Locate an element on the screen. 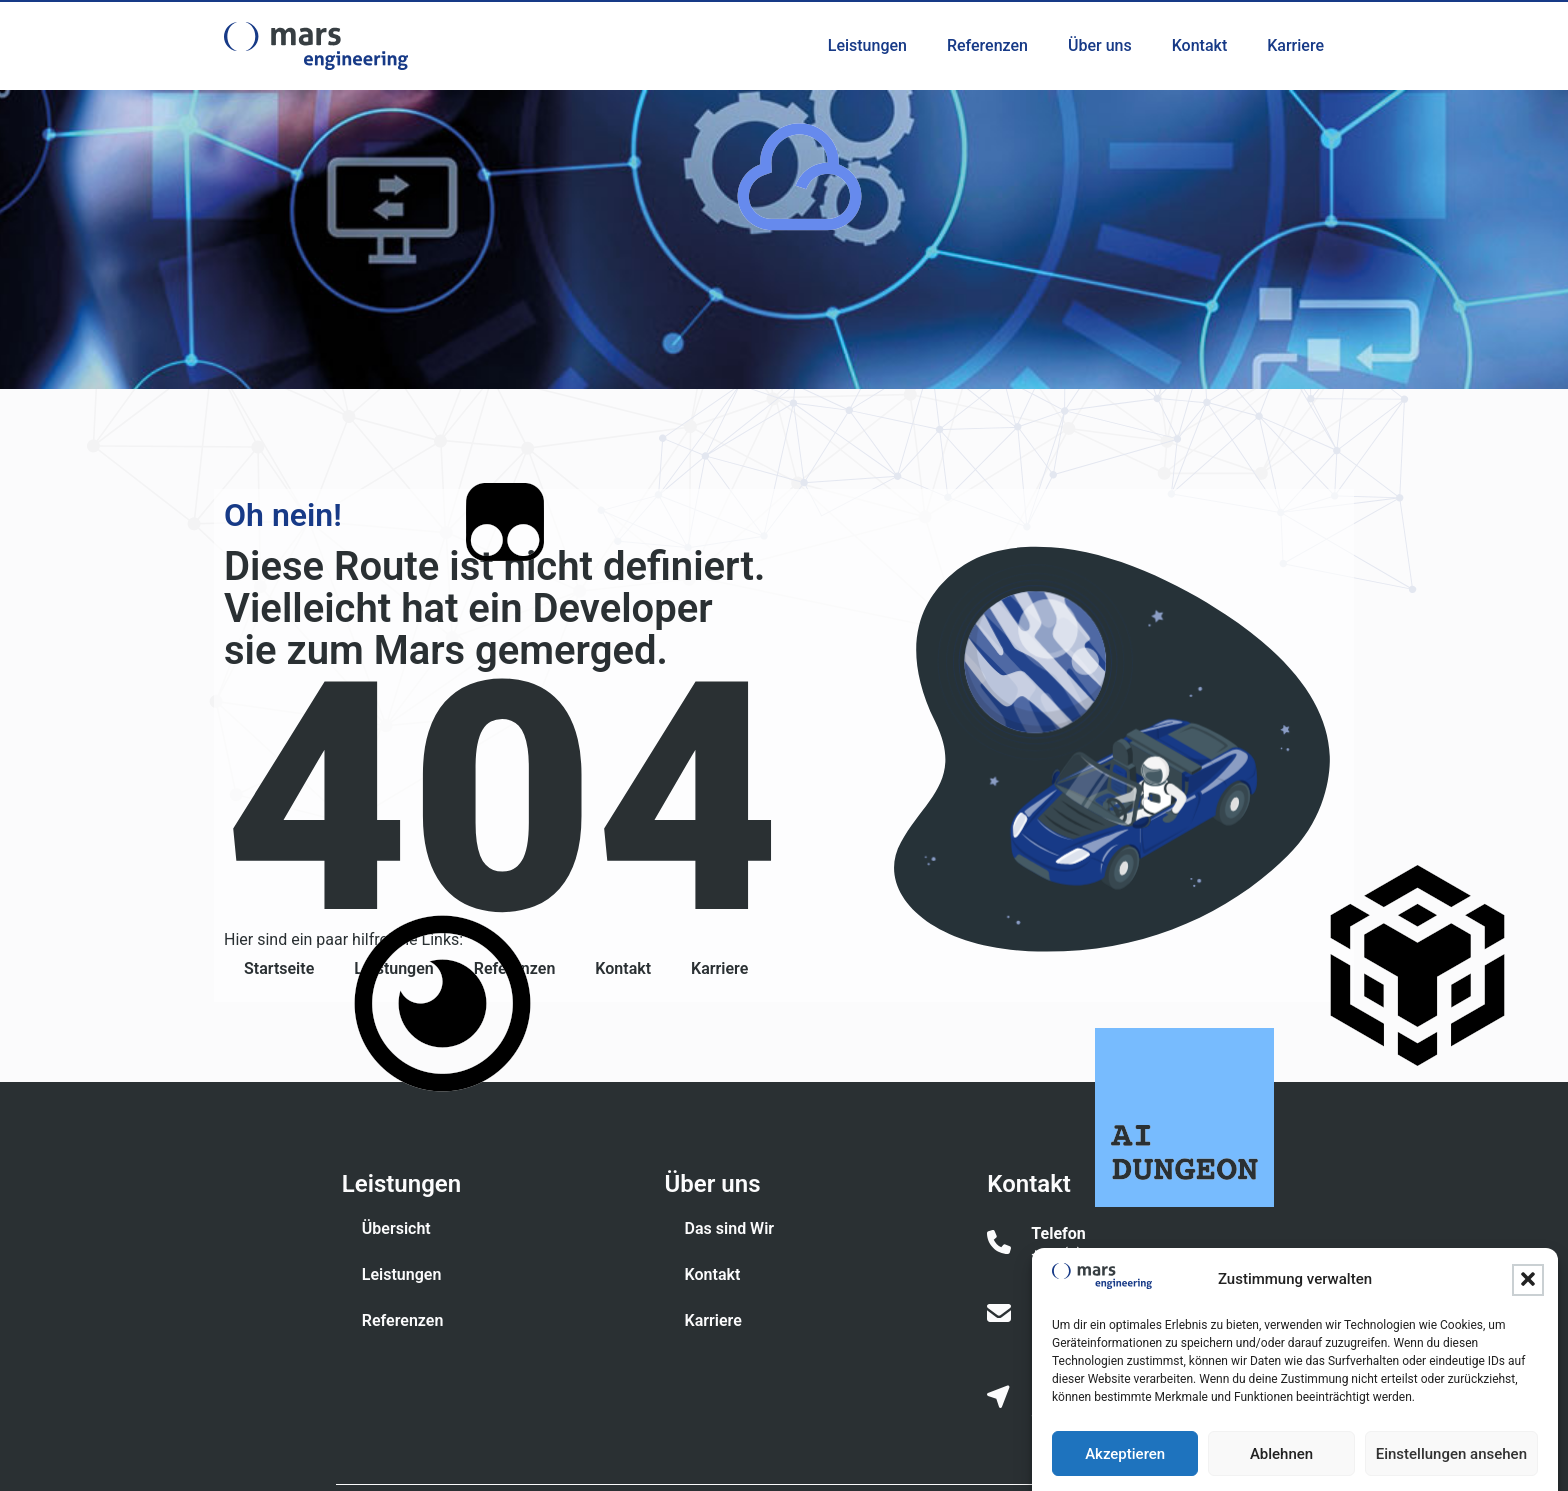 This screenshot has width=1568, height=1491. open Tampermonkey browser extension is located at coordinates (505, 522).